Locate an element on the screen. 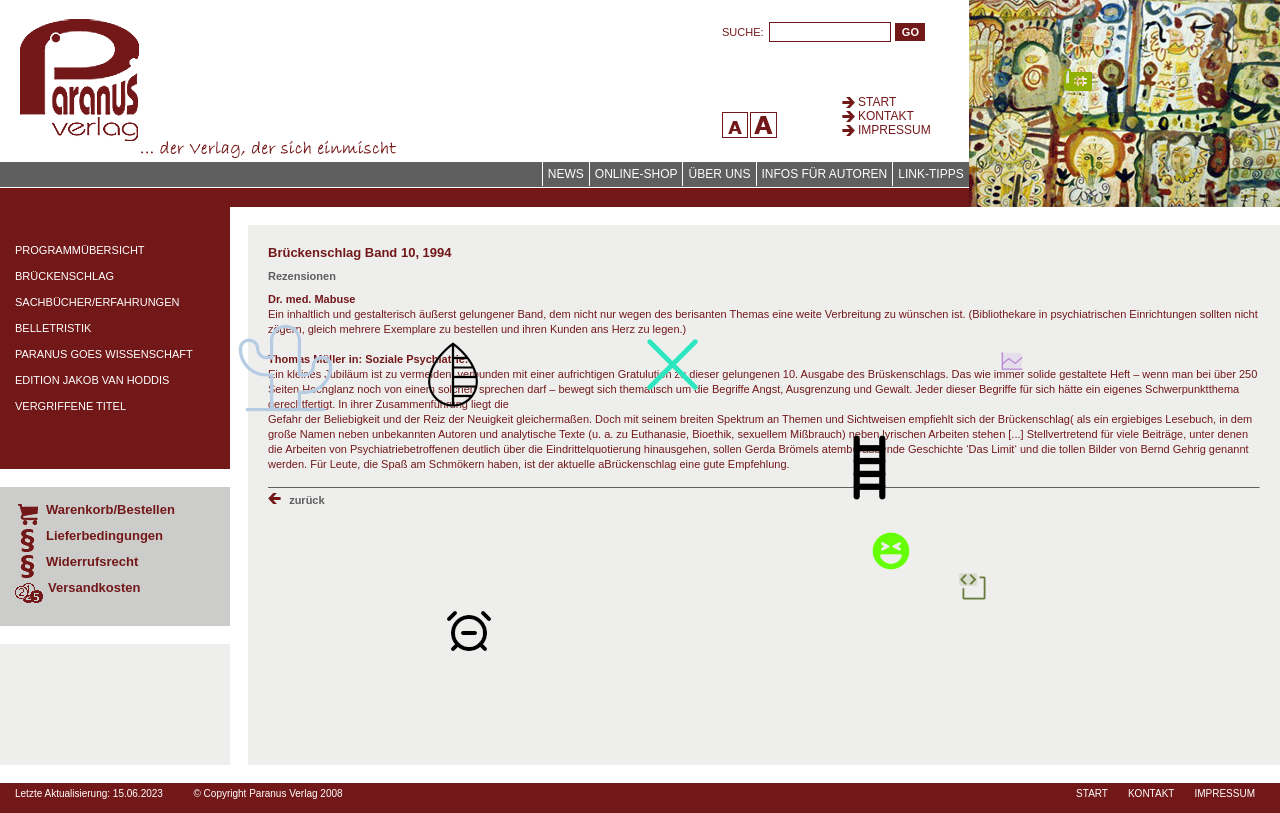  access tools or equipment section is located at coordinates (869, 467).